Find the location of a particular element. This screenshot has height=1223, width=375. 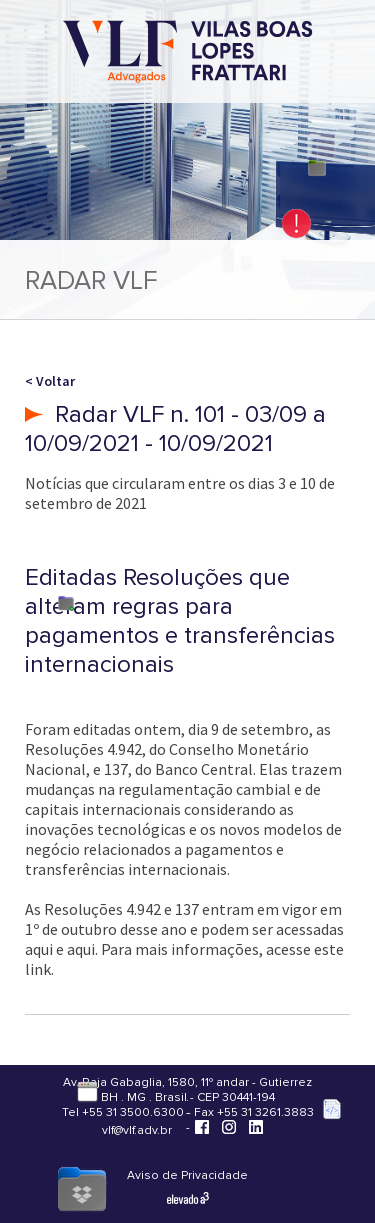

open your Dropbox folder is located at coordinates (82, 1189).